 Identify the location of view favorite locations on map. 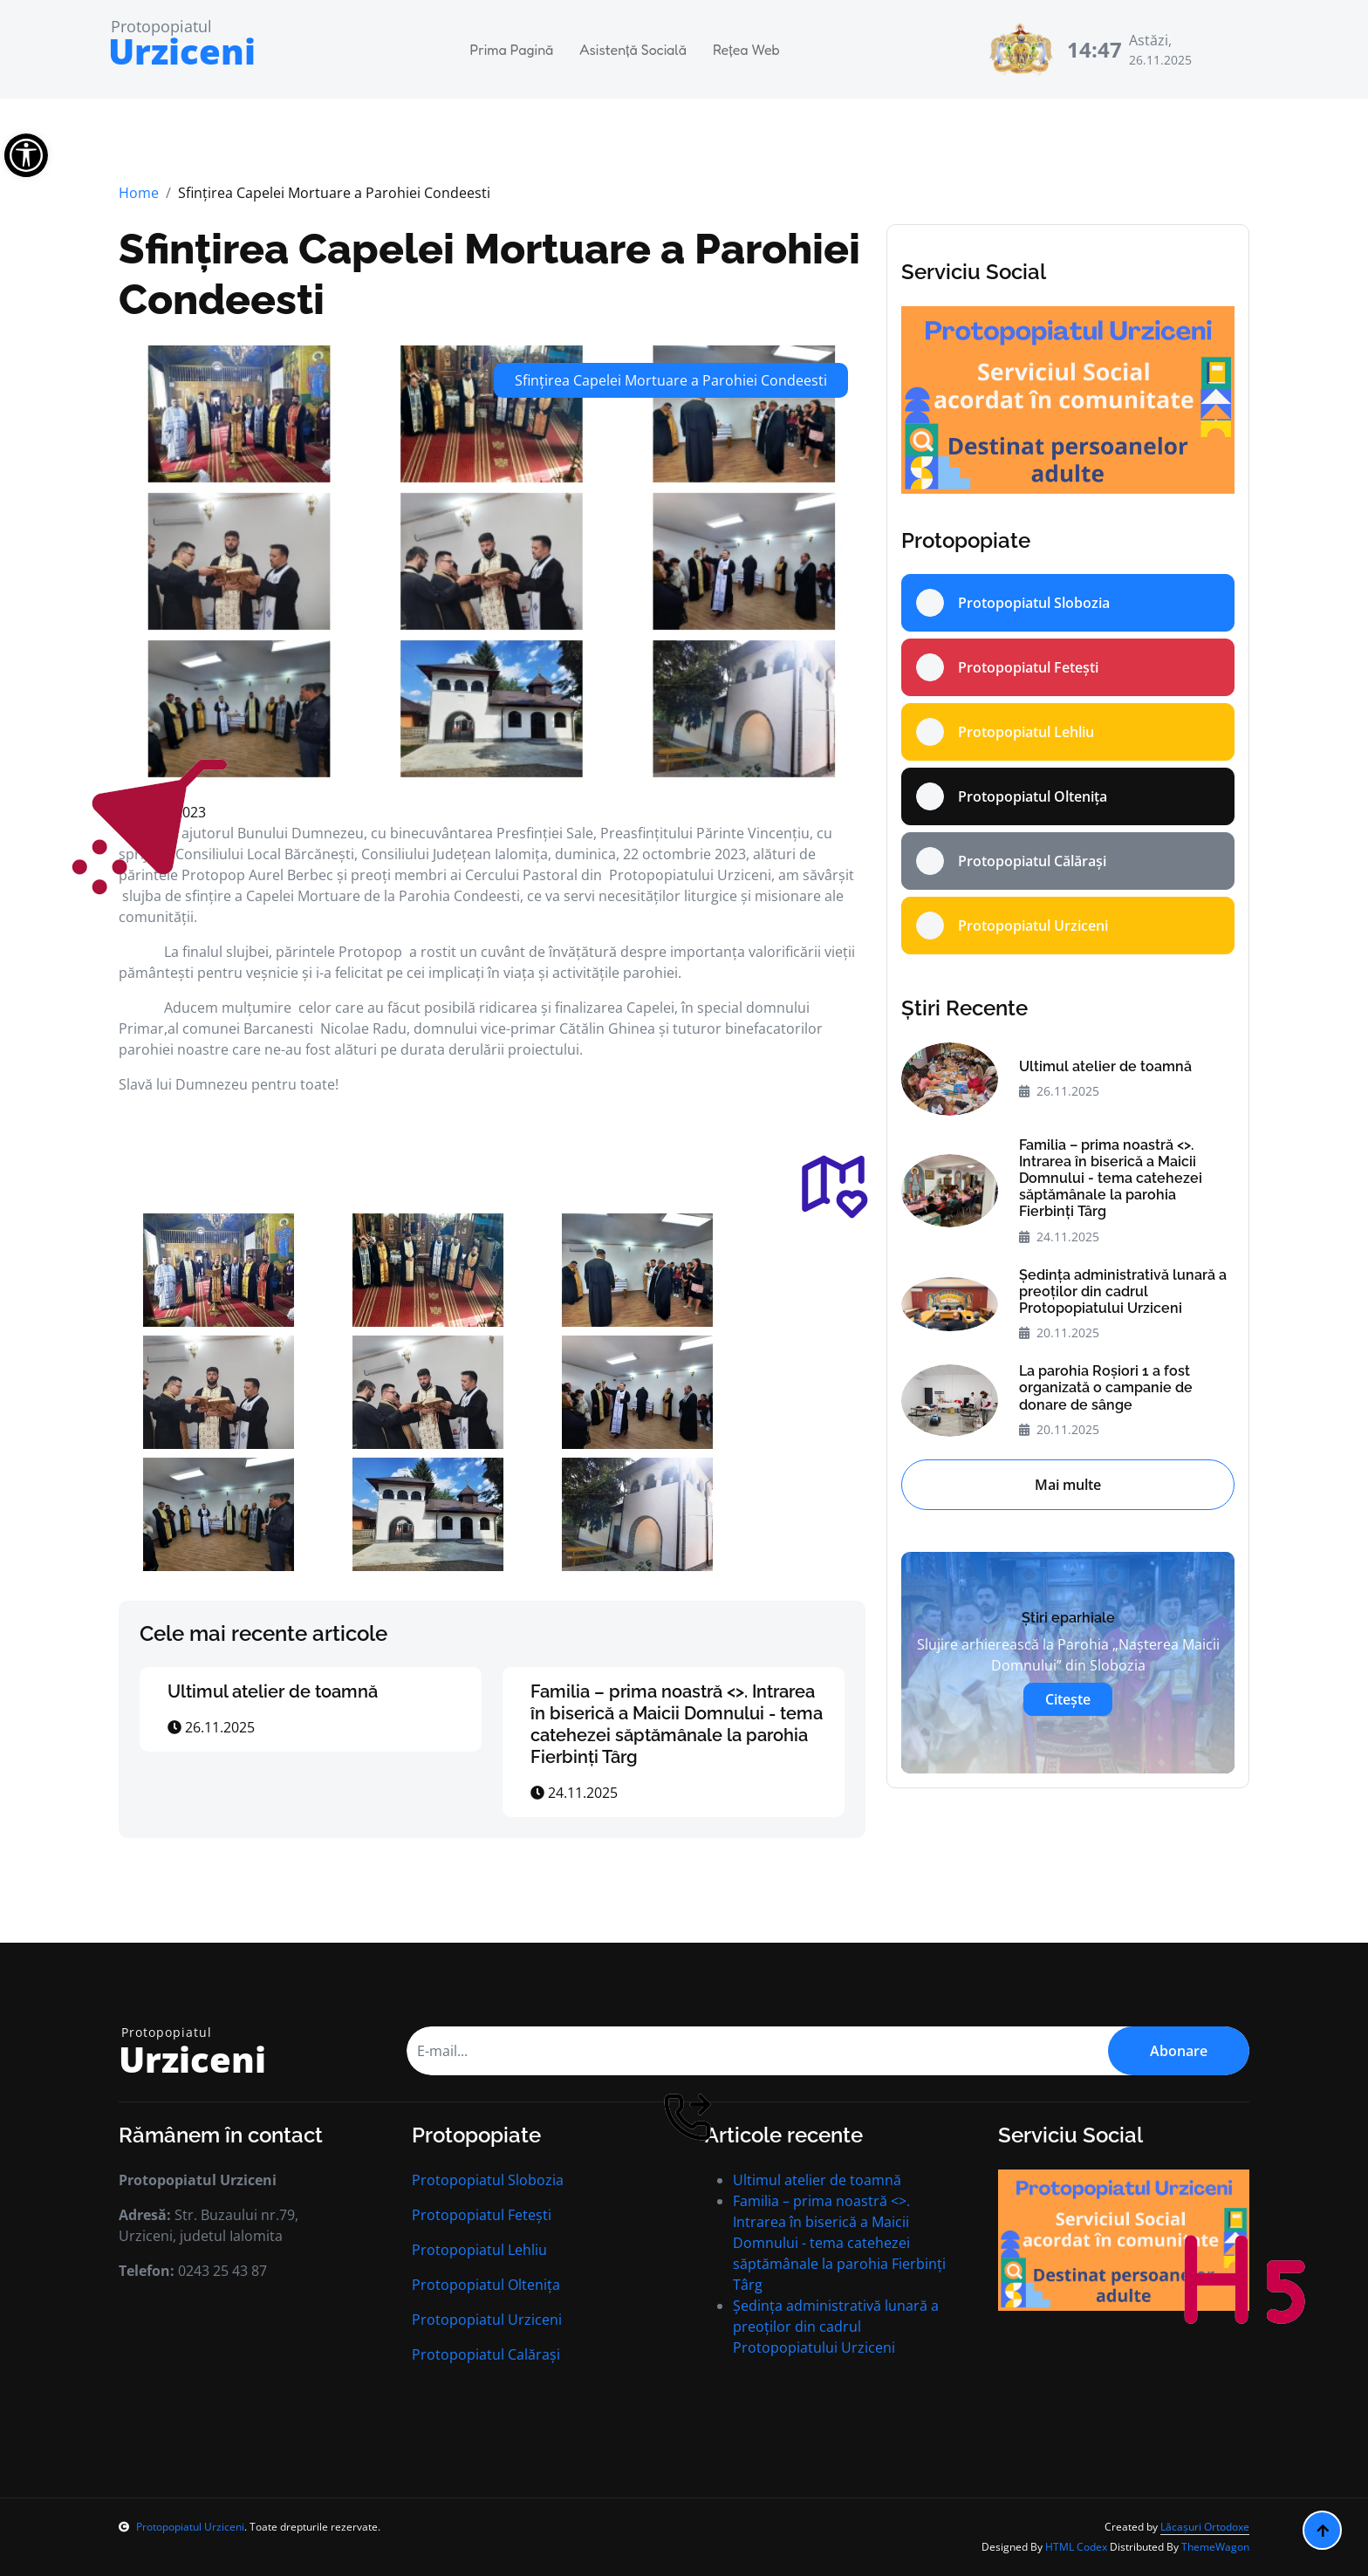
(833, 1184).